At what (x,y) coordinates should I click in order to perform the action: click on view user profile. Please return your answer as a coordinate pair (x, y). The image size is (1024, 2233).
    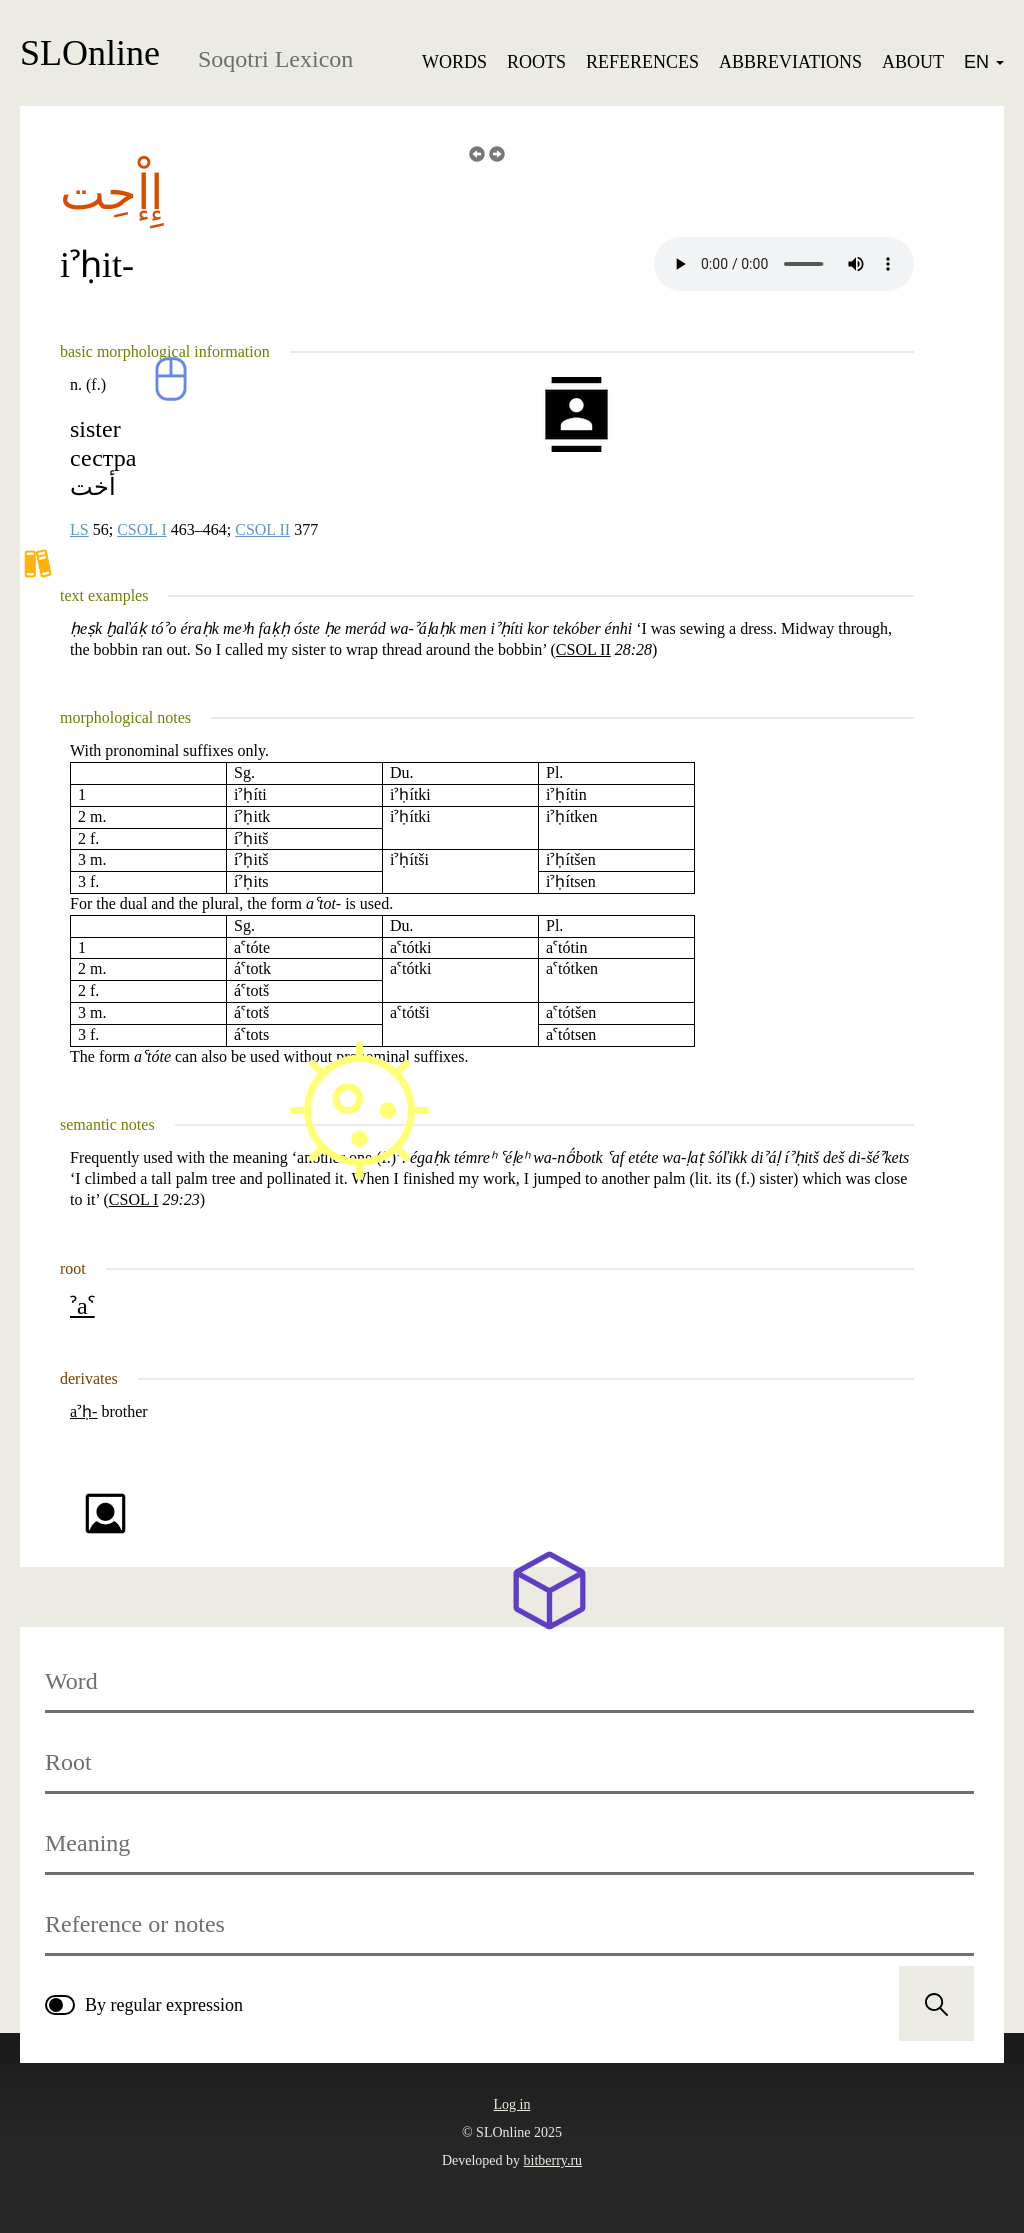
    Looking at the image, I should click on (105, 1513).